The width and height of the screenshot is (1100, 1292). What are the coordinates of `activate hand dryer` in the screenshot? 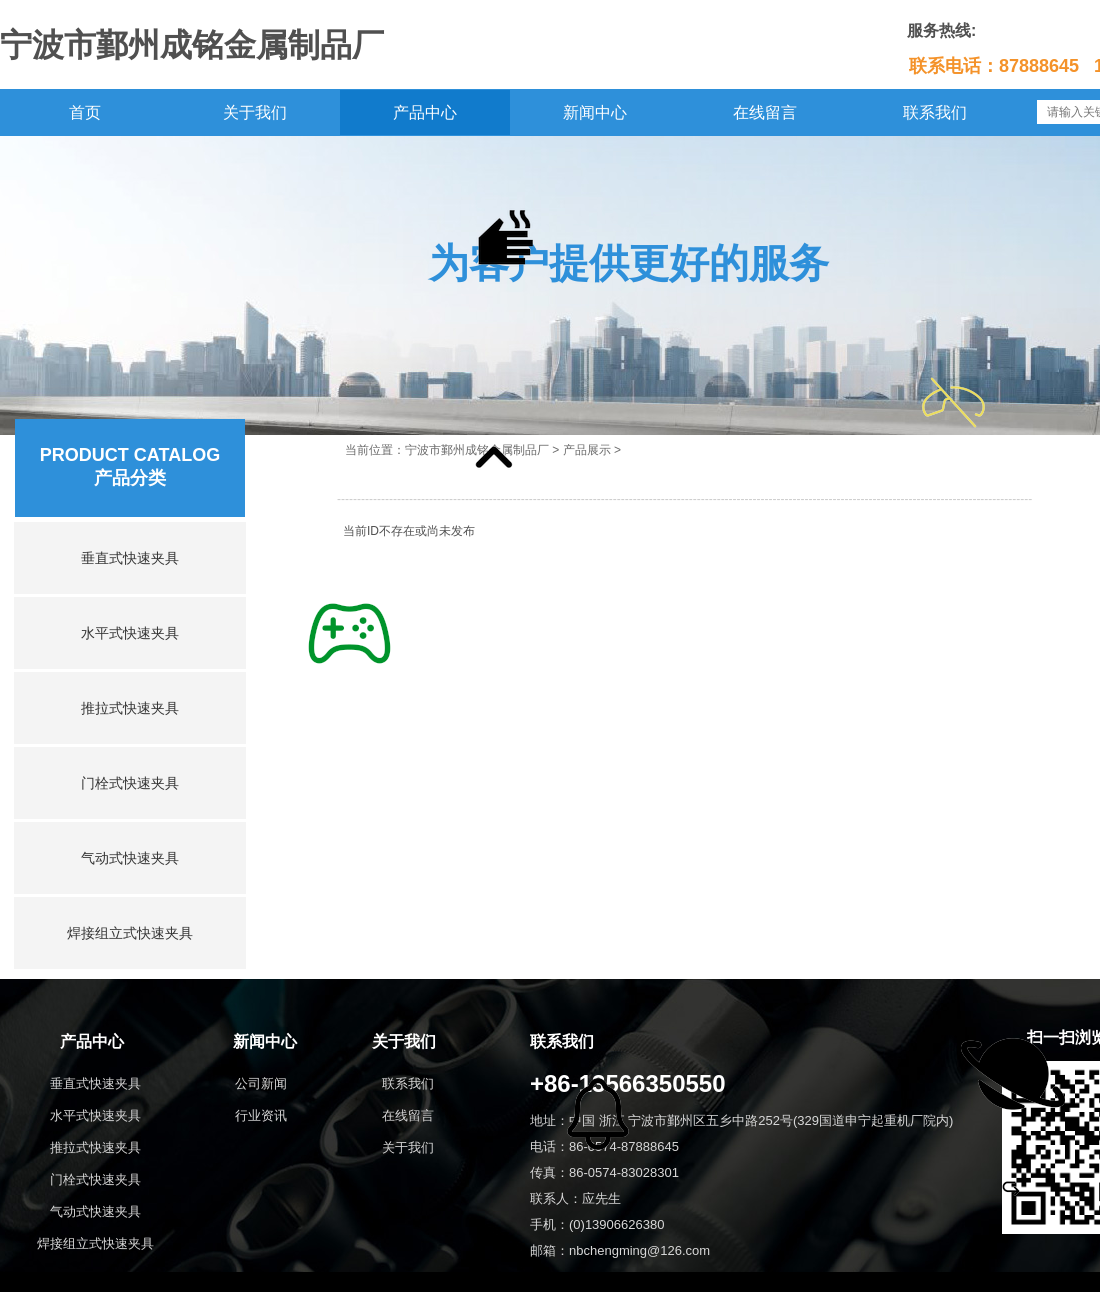 It's located at (507, 236).